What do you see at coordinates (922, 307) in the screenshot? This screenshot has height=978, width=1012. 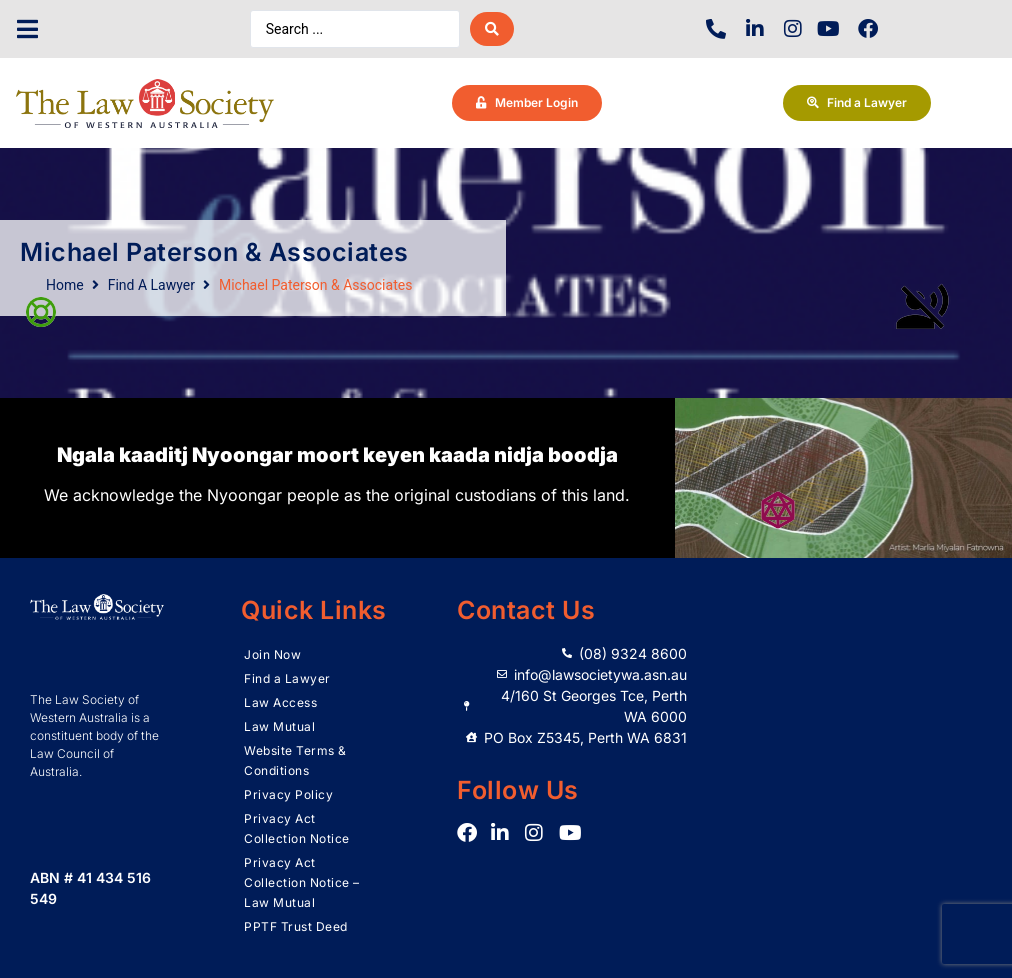 I see `mute voiceover or text-to-speech` at bounding box center [922, 307].